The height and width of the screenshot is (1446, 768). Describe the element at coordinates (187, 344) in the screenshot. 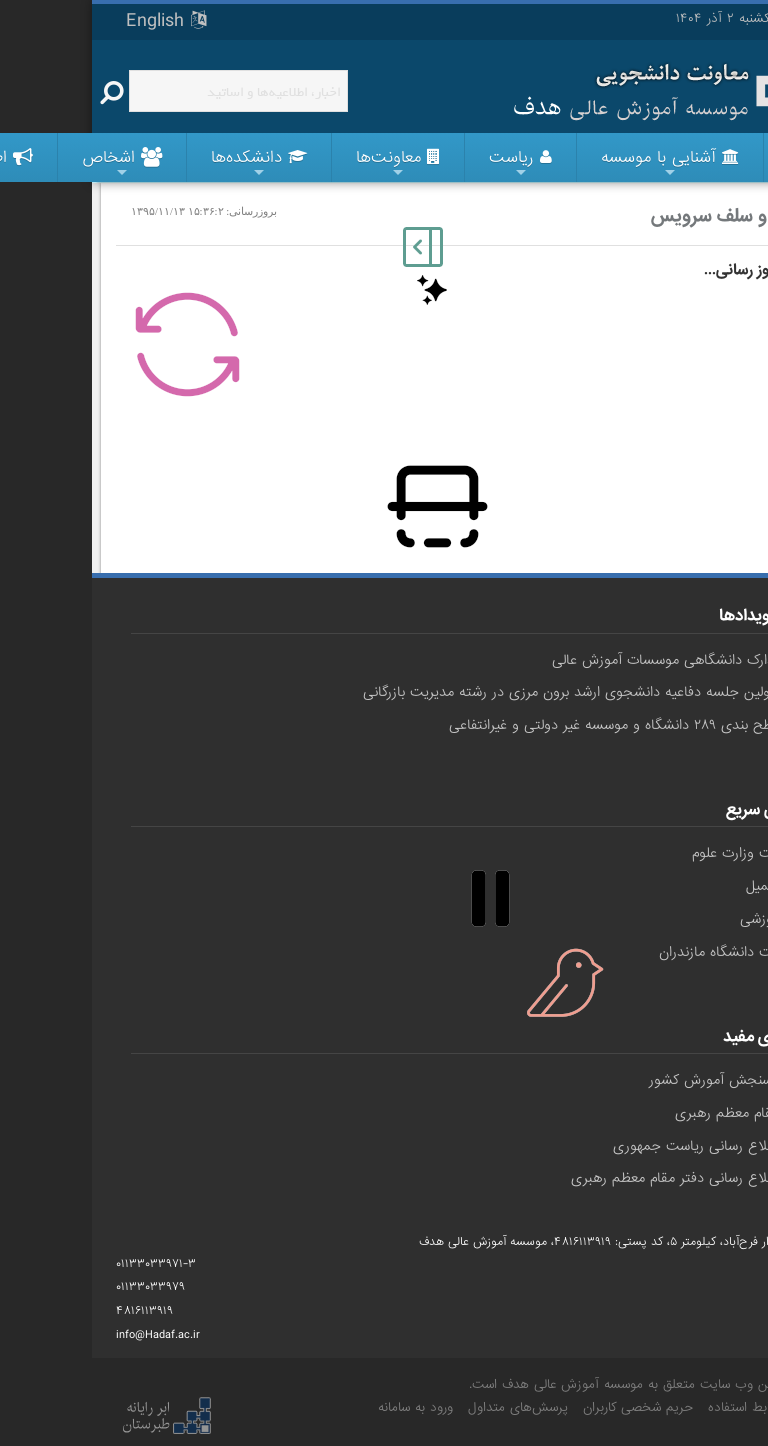

I see `sync or refresh data` at that location.